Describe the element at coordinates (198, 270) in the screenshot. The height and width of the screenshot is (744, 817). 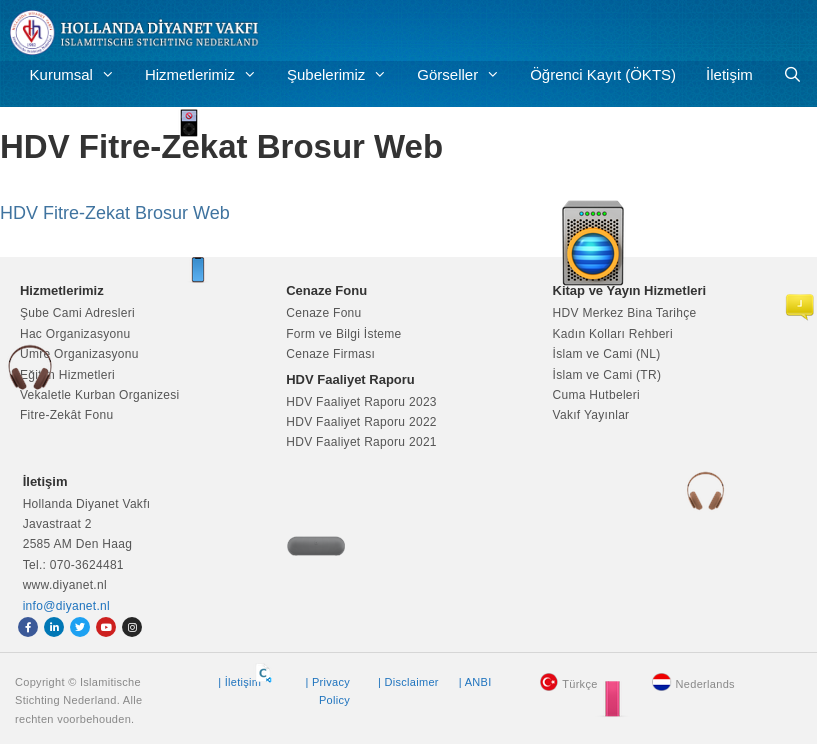
I see `iPhone XR device connected to your Mac` at that location.